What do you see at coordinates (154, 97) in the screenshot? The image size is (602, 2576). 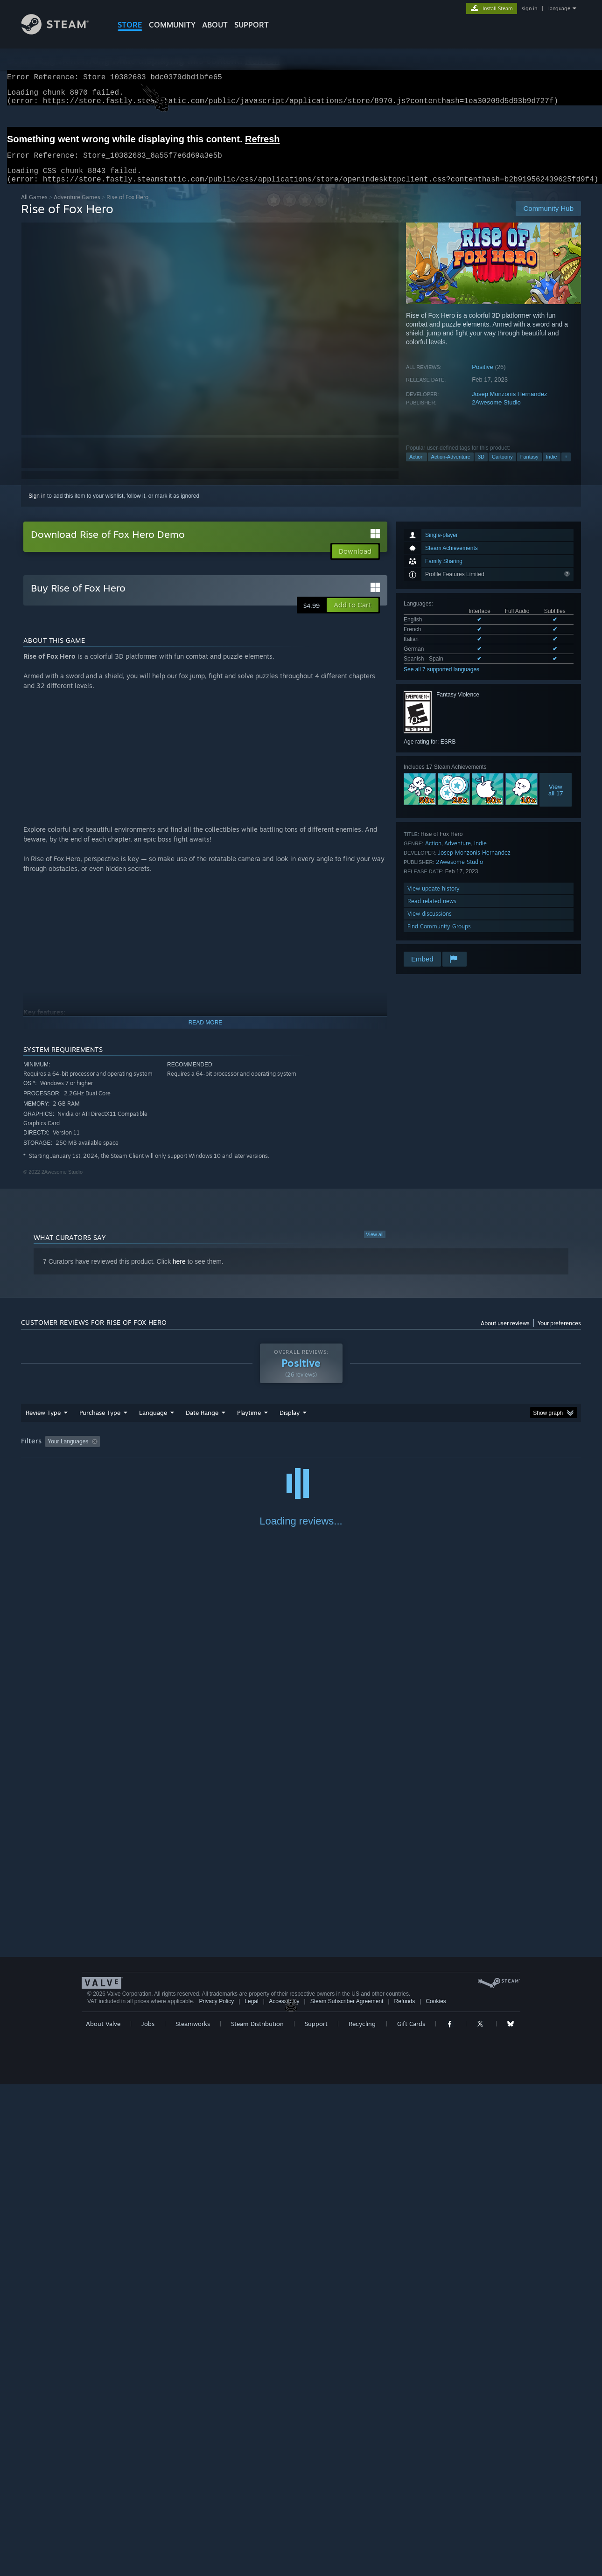 I see `activate steam or vapor ability` at bounding box center [154, 97].